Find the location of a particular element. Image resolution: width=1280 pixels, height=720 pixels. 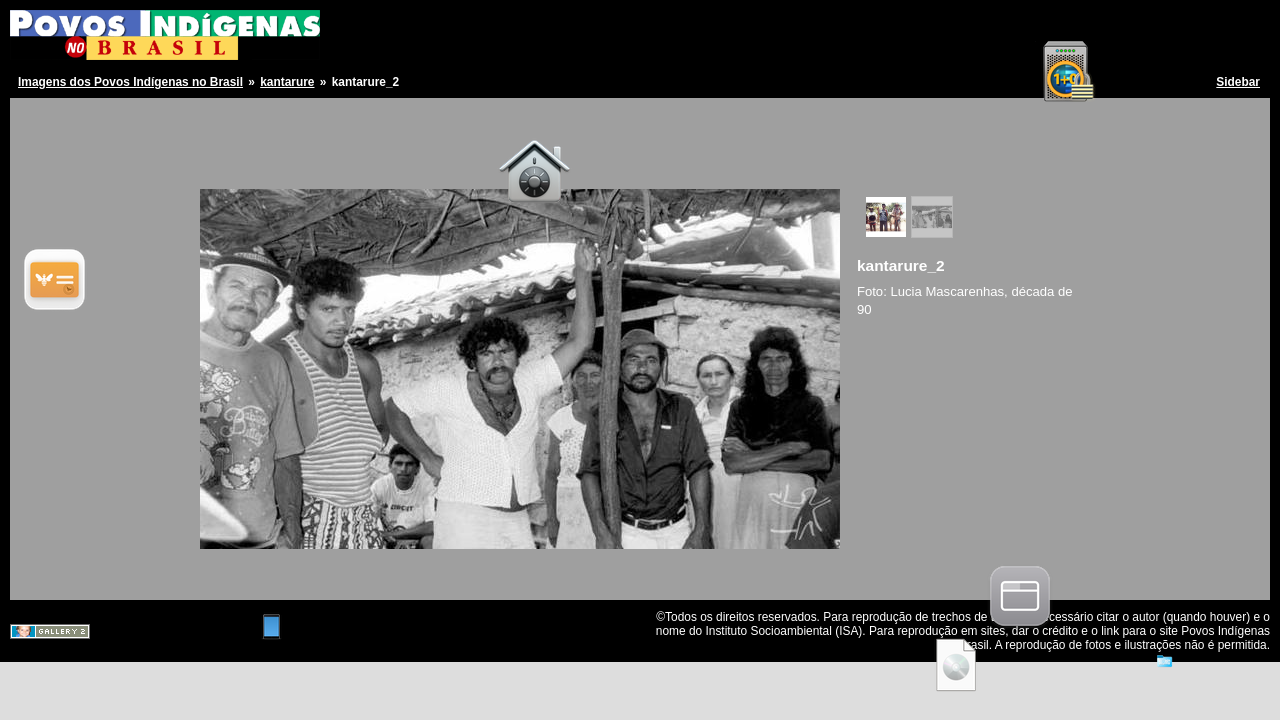

folder containing Blizzard games or files is located at coordinates (1164, 661).